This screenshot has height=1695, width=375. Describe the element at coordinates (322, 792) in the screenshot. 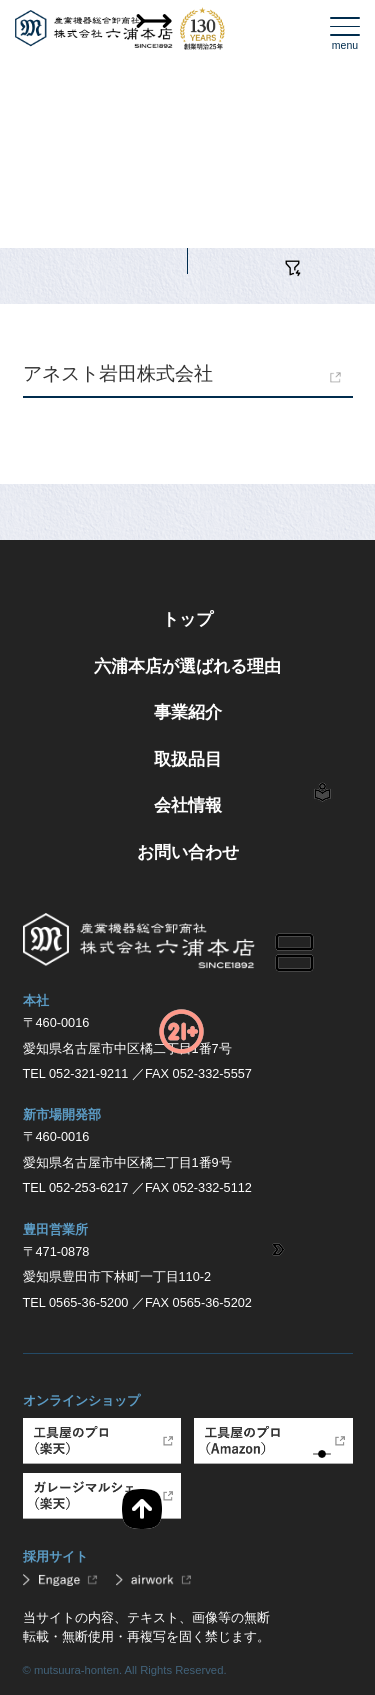

I see `access local library or reading resources` at that location.